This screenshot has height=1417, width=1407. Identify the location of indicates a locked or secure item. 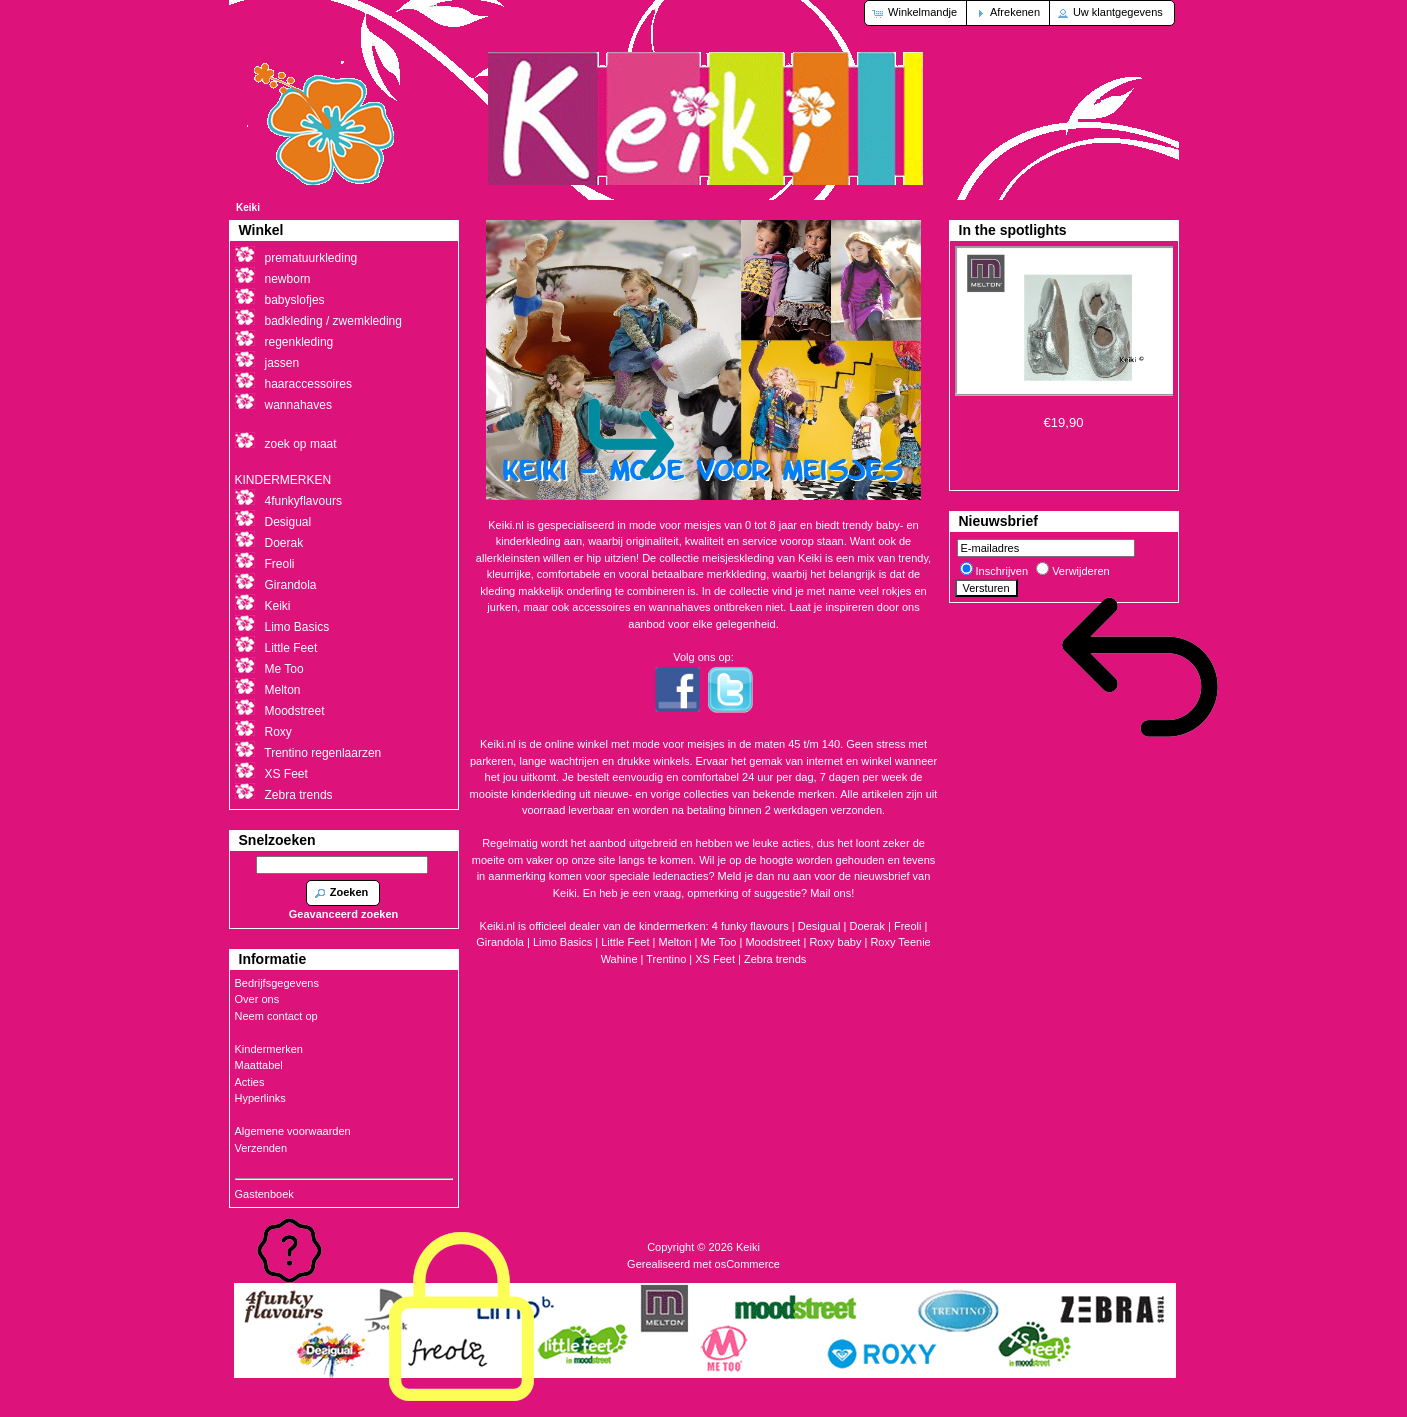
(461, 1320).